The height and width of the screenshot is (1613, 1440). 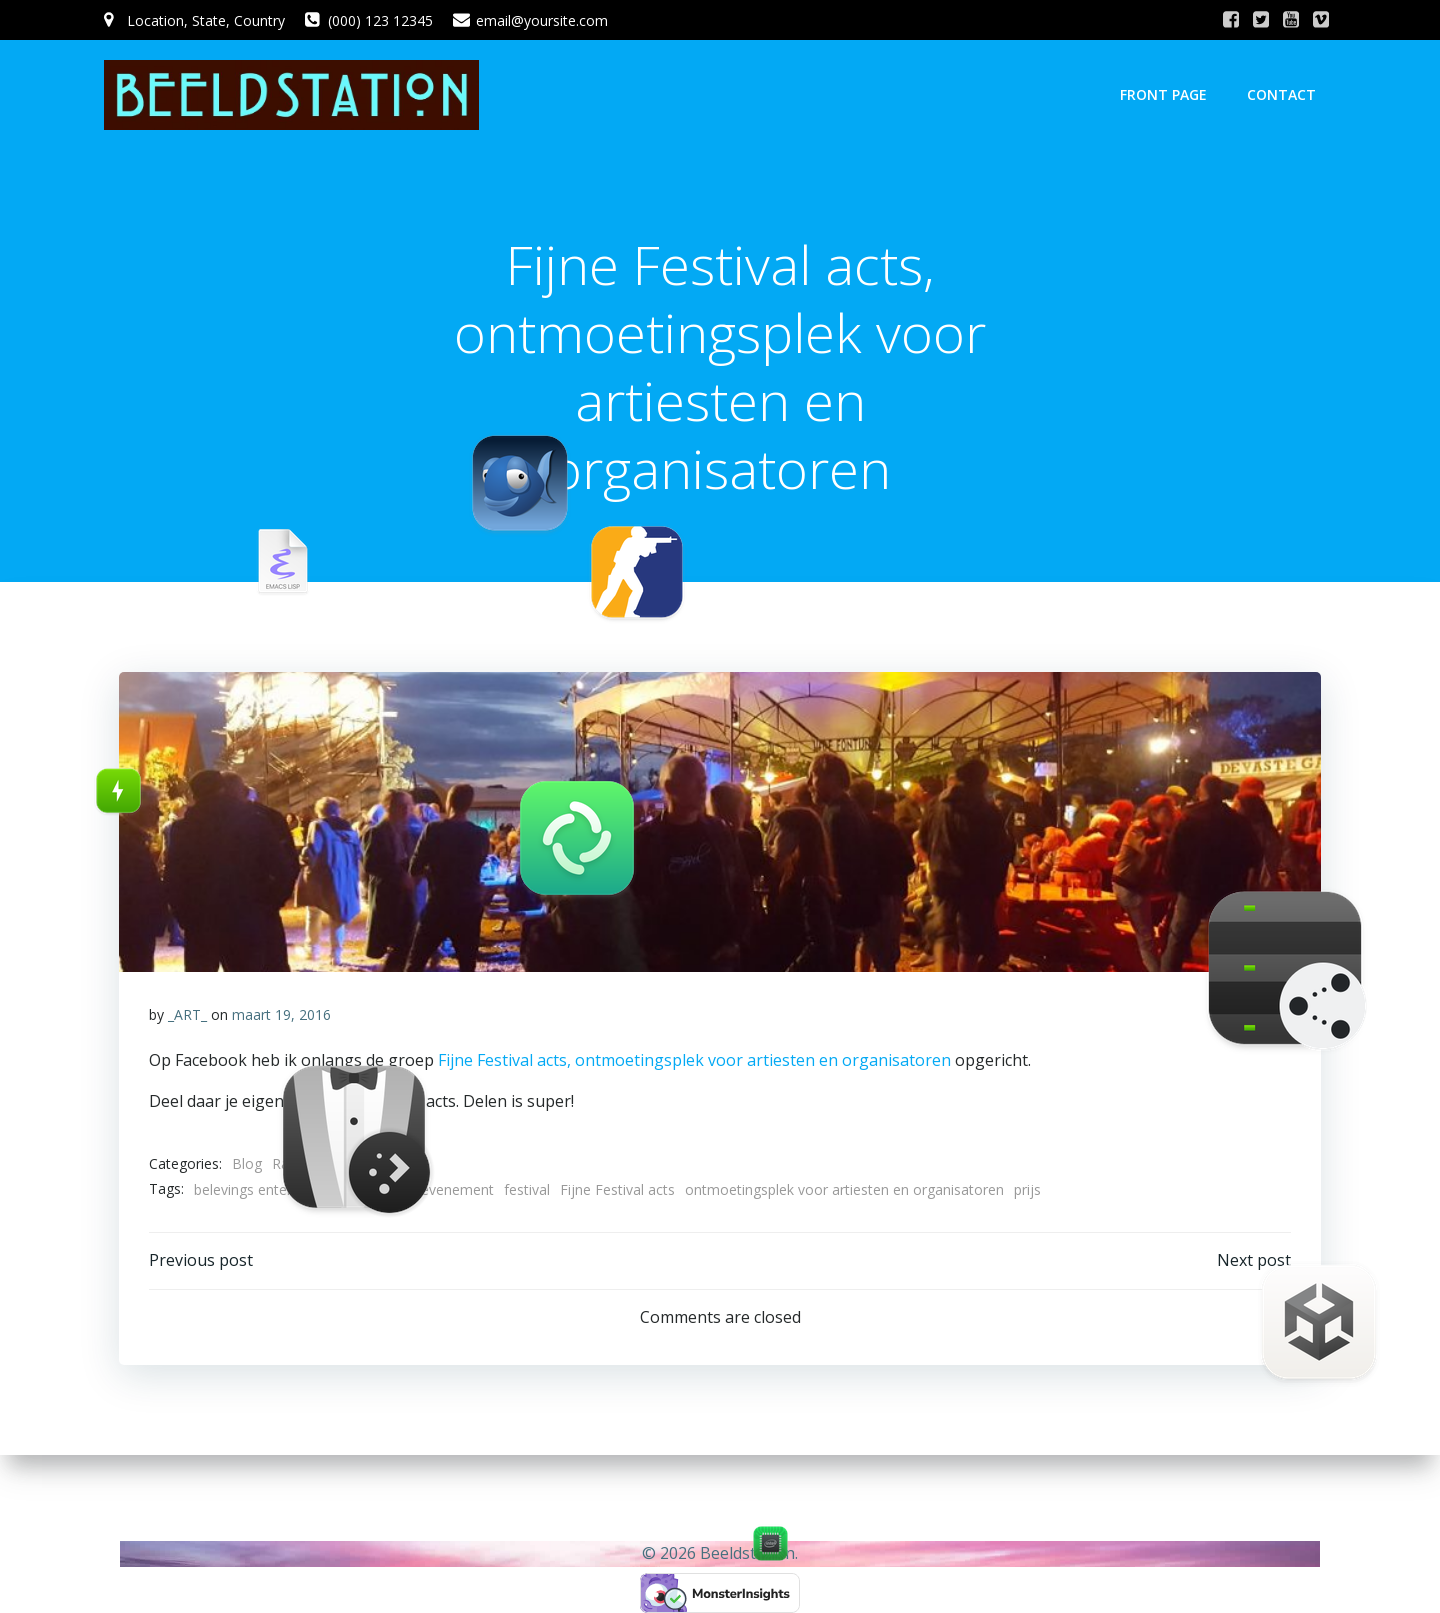 I want to click on open bluefish text editor, so click(x=520, y=483).